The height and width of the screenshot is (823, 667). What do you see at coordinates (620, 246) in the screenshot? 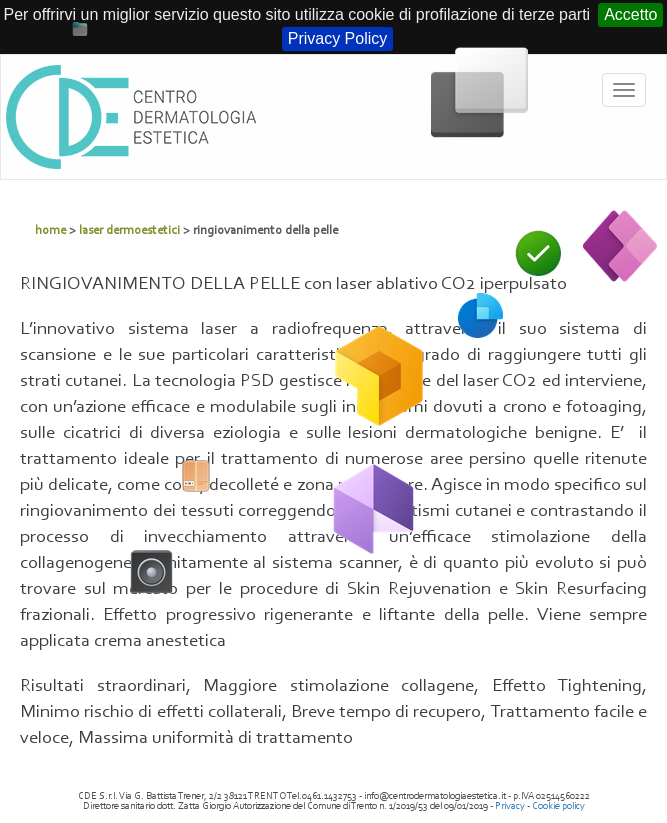
I see `open Microsoft Power Apps` at bounding box center [620, 246].